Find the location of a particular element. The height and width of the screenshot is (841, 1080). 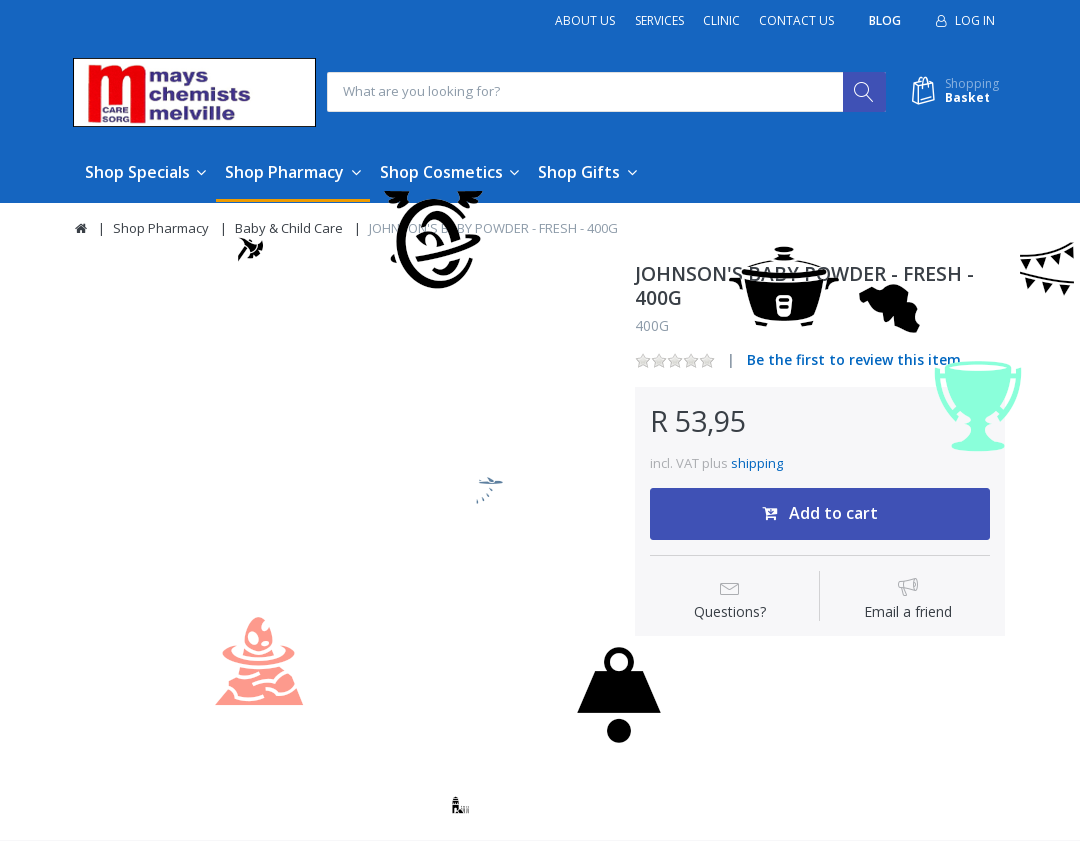

select an ophanim character or creature type is located at coordinates (434, 239).